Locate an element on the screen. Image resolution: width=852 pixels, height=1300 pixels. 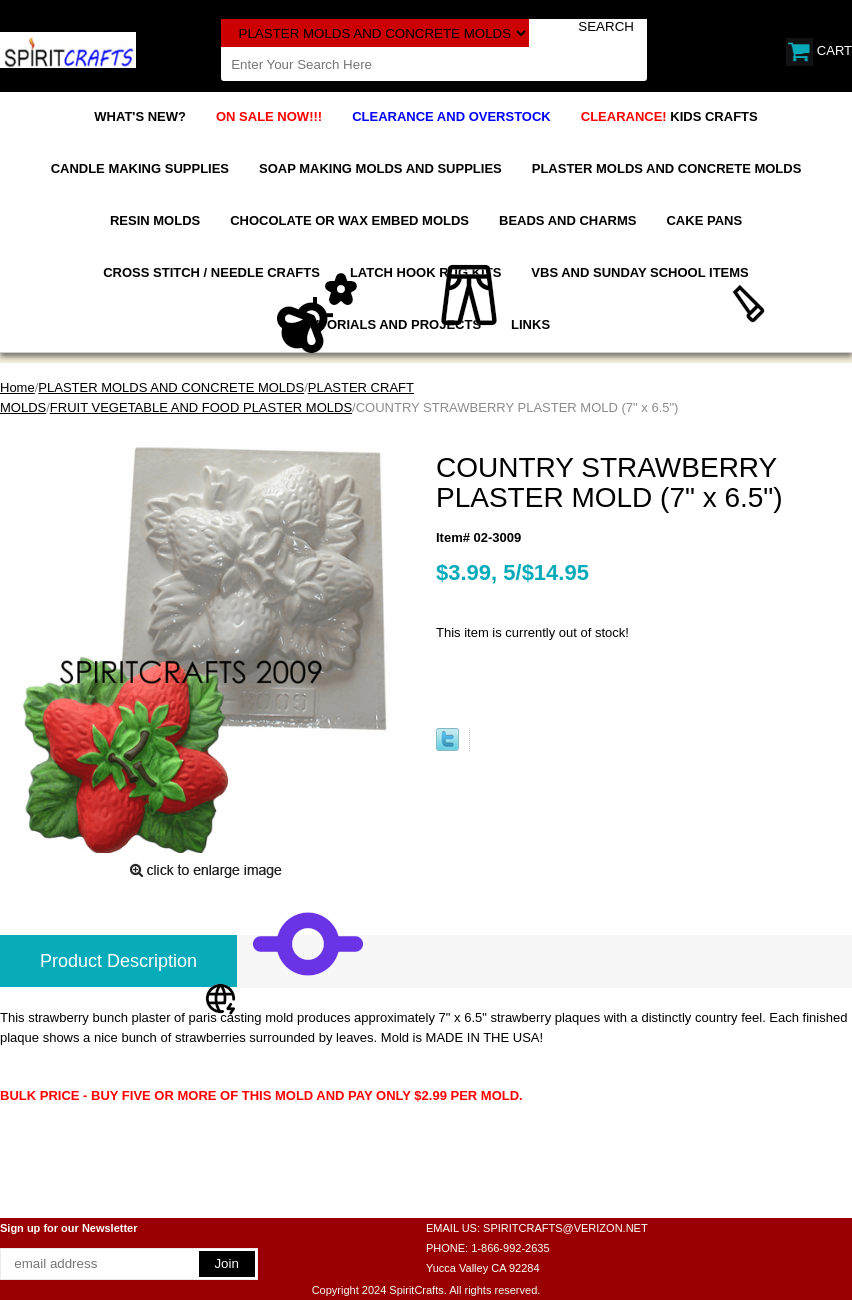
browse pants or bottoms in a clothing app is located at coordinates (469, 295).